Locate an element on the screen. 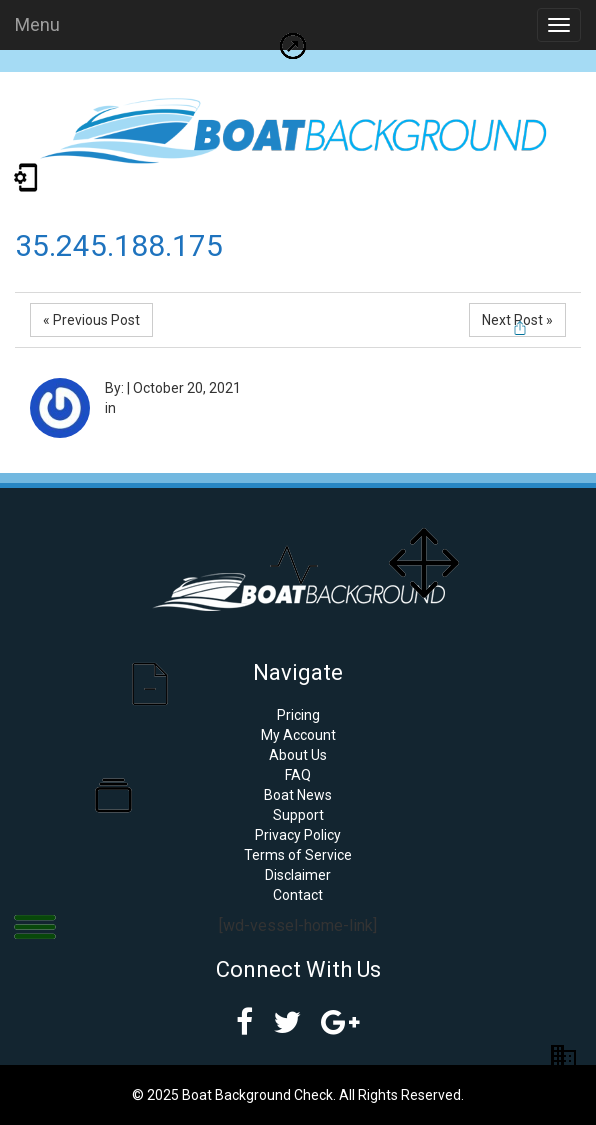 The width and height of the screenshot is (596, 1125). configure device connection settings is located at coordinates (25, 177).